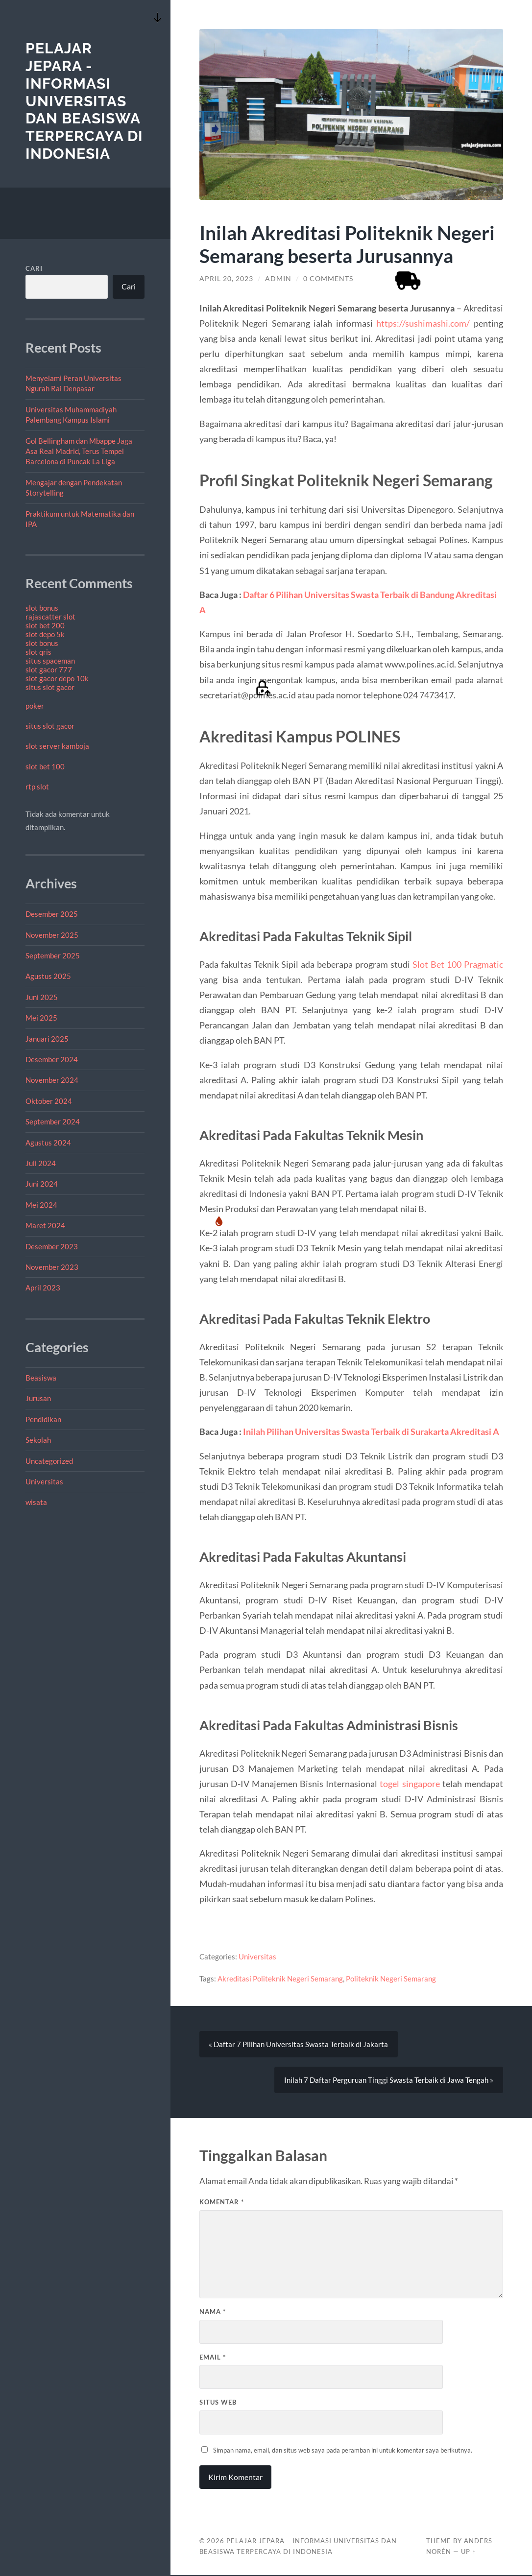 The image size is (532, 2576). I want to click on track field delivery or off-road shipment, so click(409, 281).